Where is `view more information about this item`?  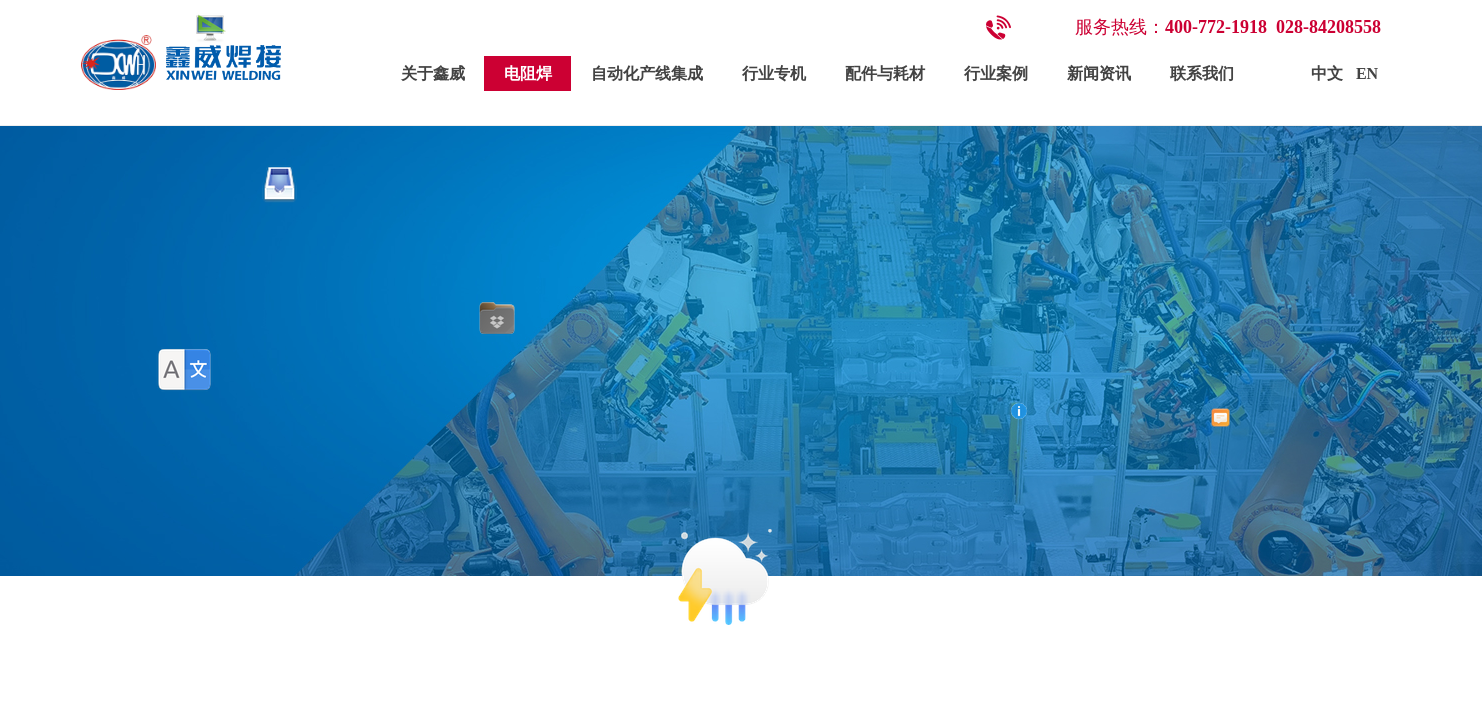 view more information about this item is located at coordinates (1019, 411).